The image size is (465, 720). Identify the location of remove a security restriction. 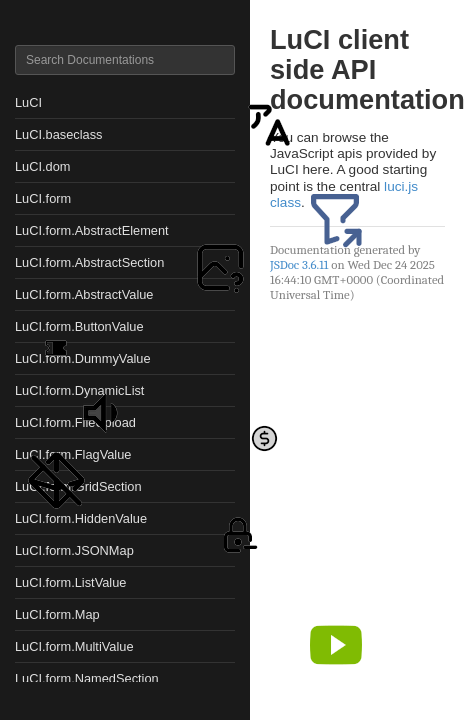
(238, 535).